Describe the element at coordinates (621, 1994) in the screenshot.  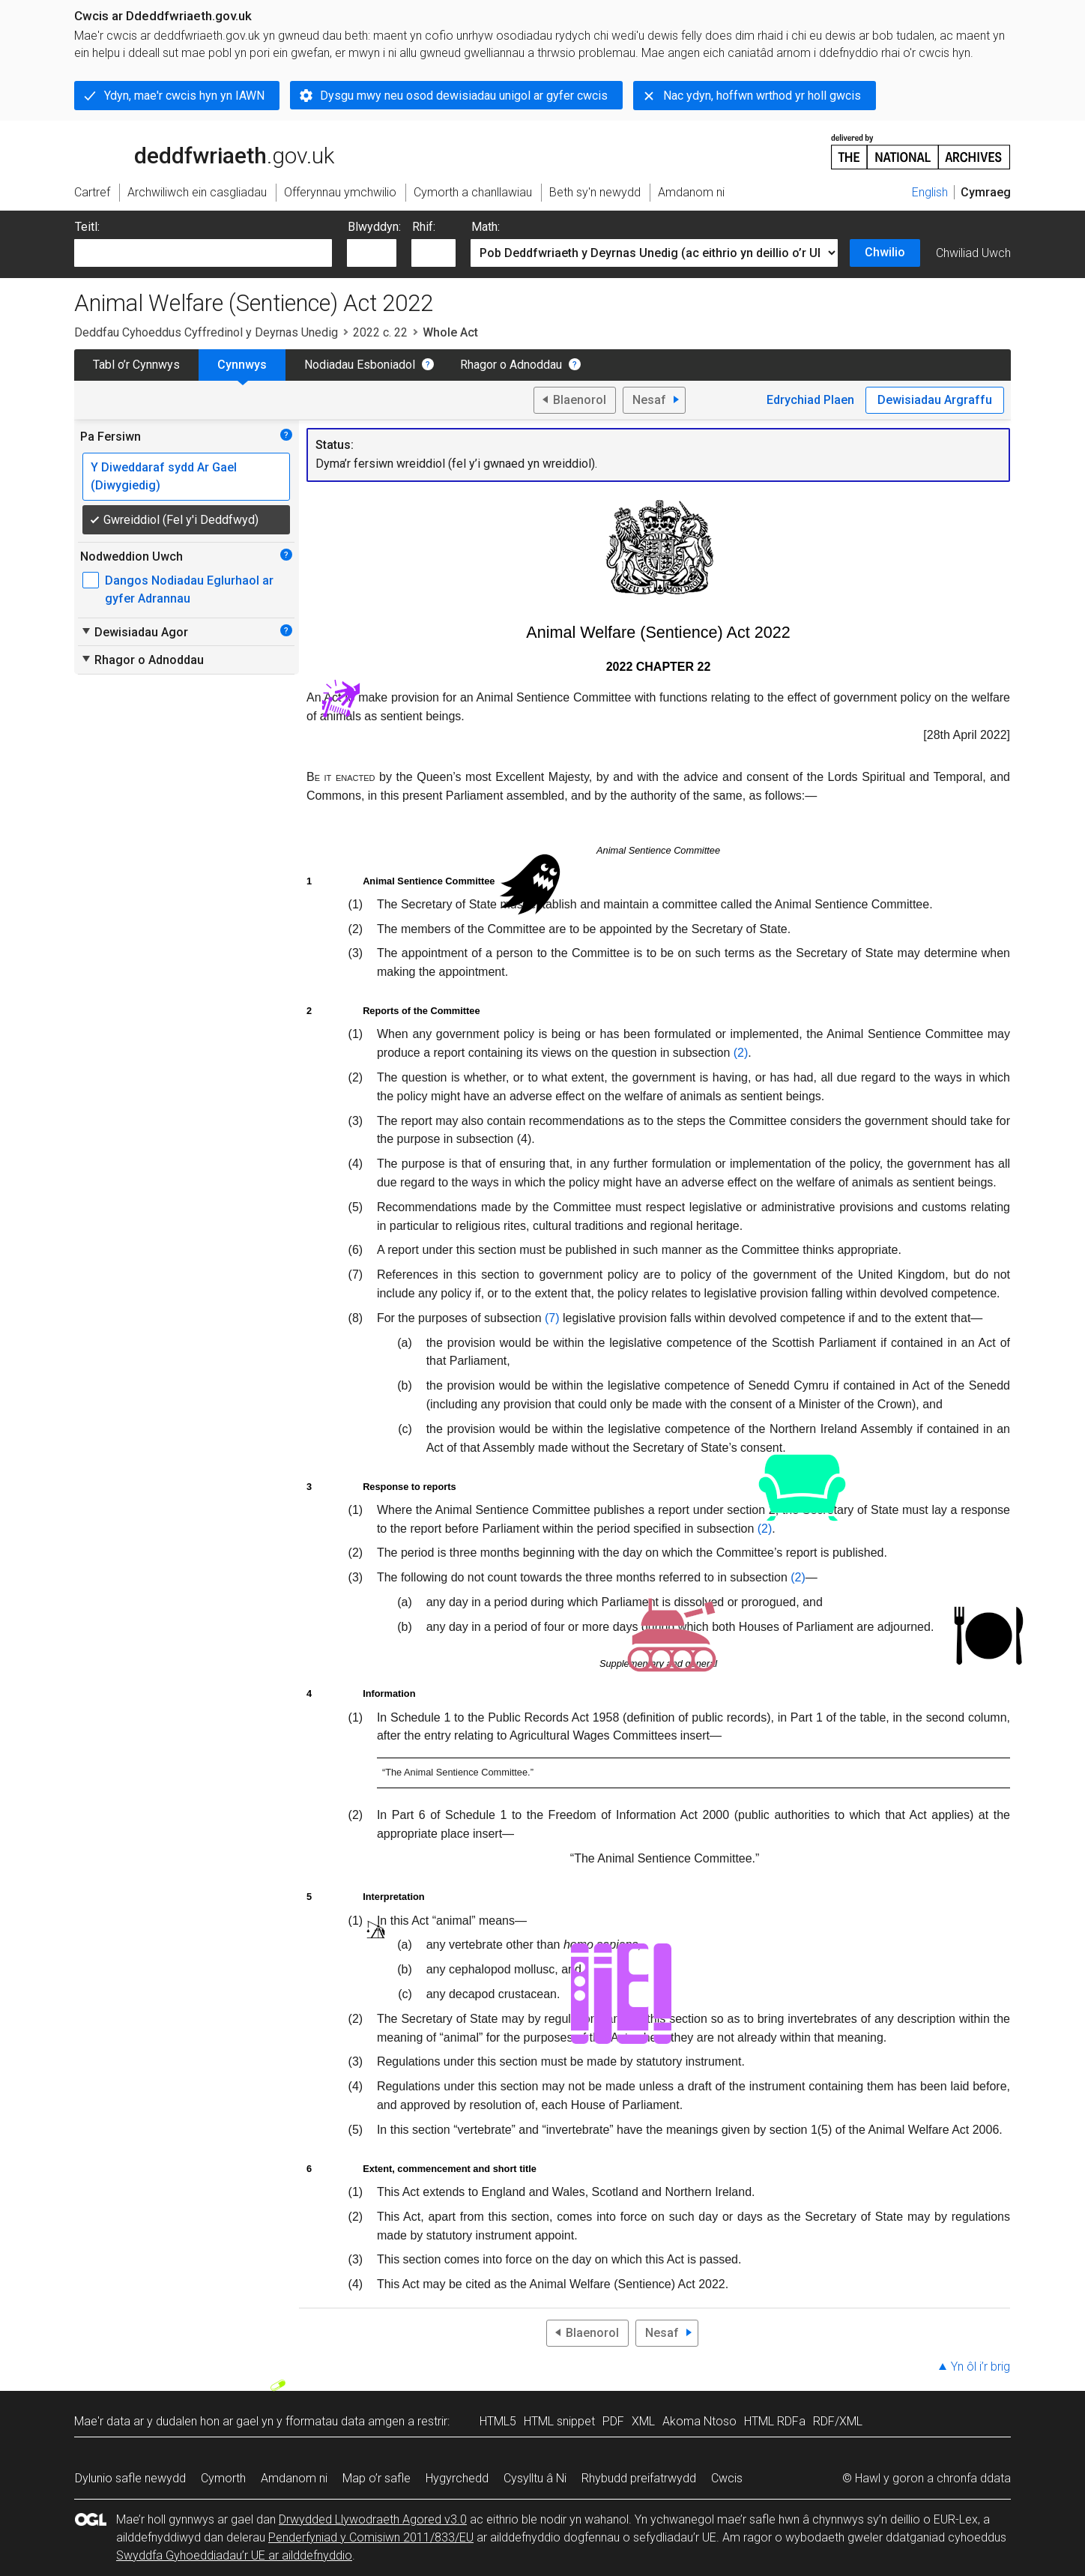
I see `access your library or book collection` at that location.